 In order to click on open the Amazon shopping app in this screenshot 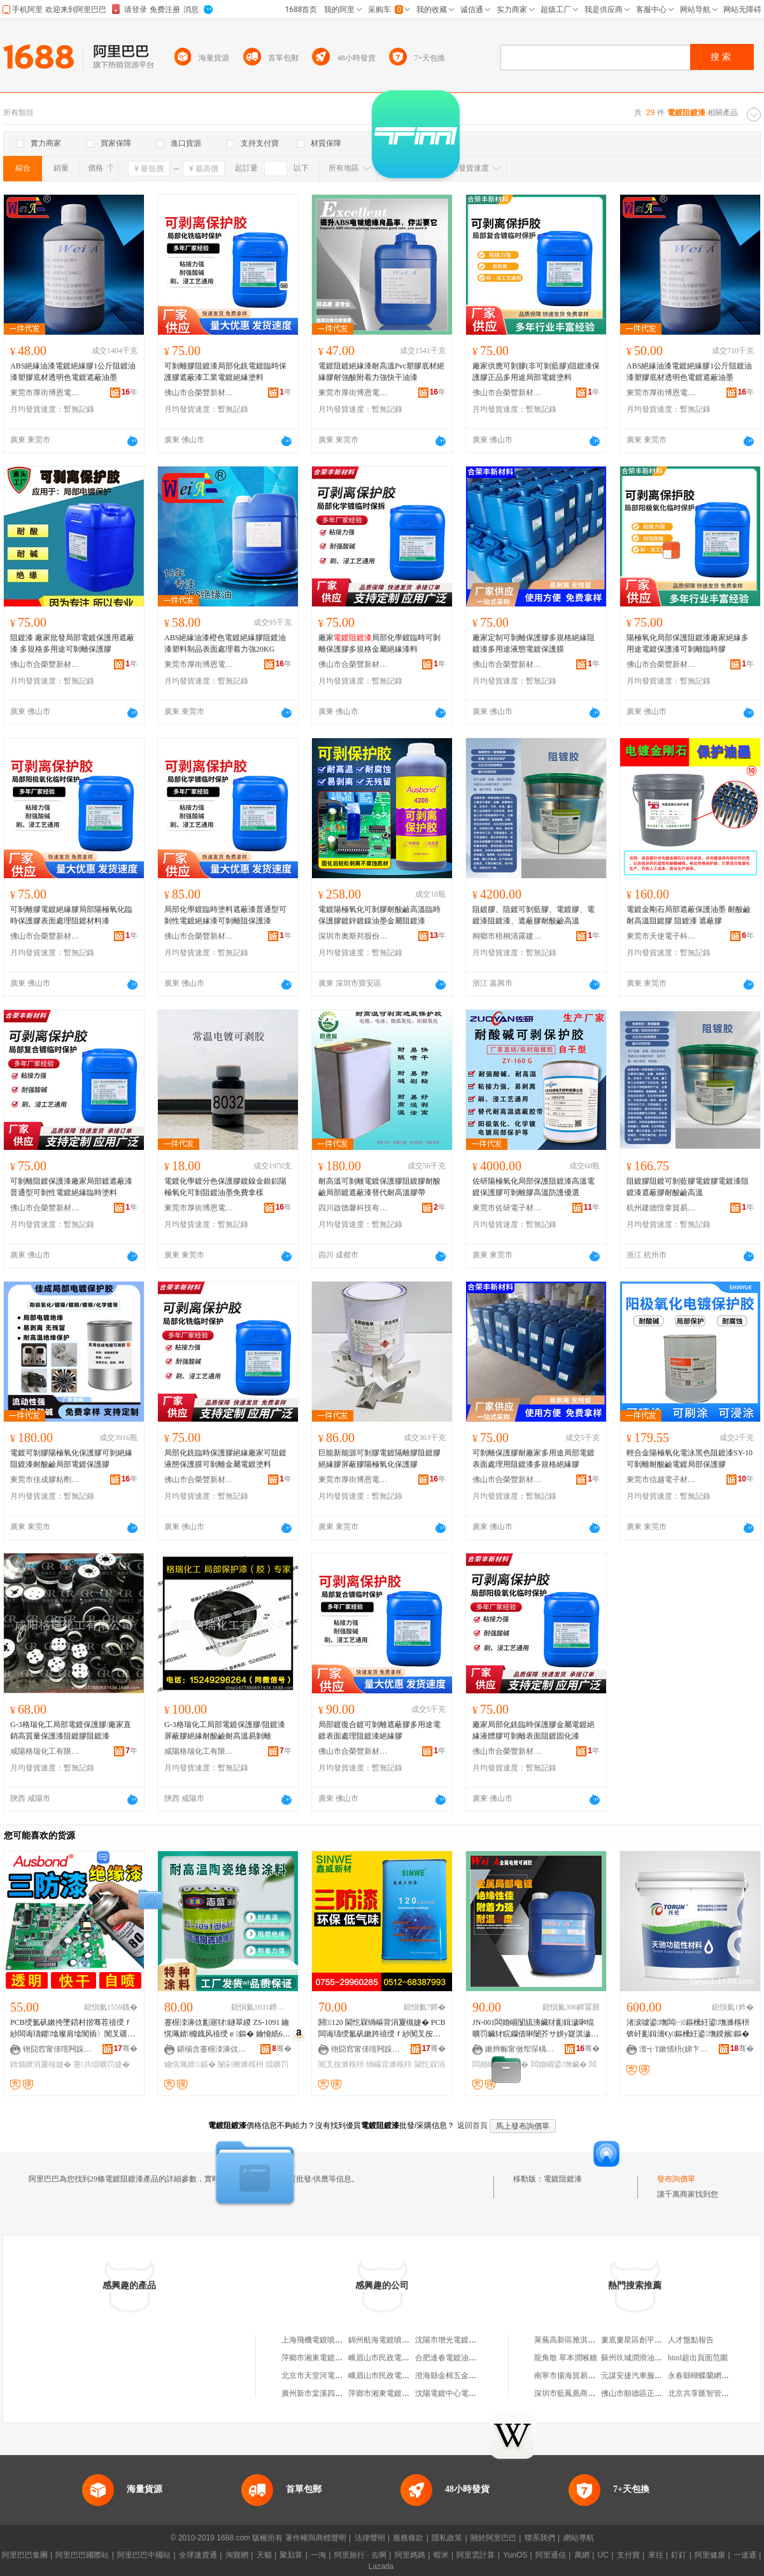, I will do `click(299, 2033)`.